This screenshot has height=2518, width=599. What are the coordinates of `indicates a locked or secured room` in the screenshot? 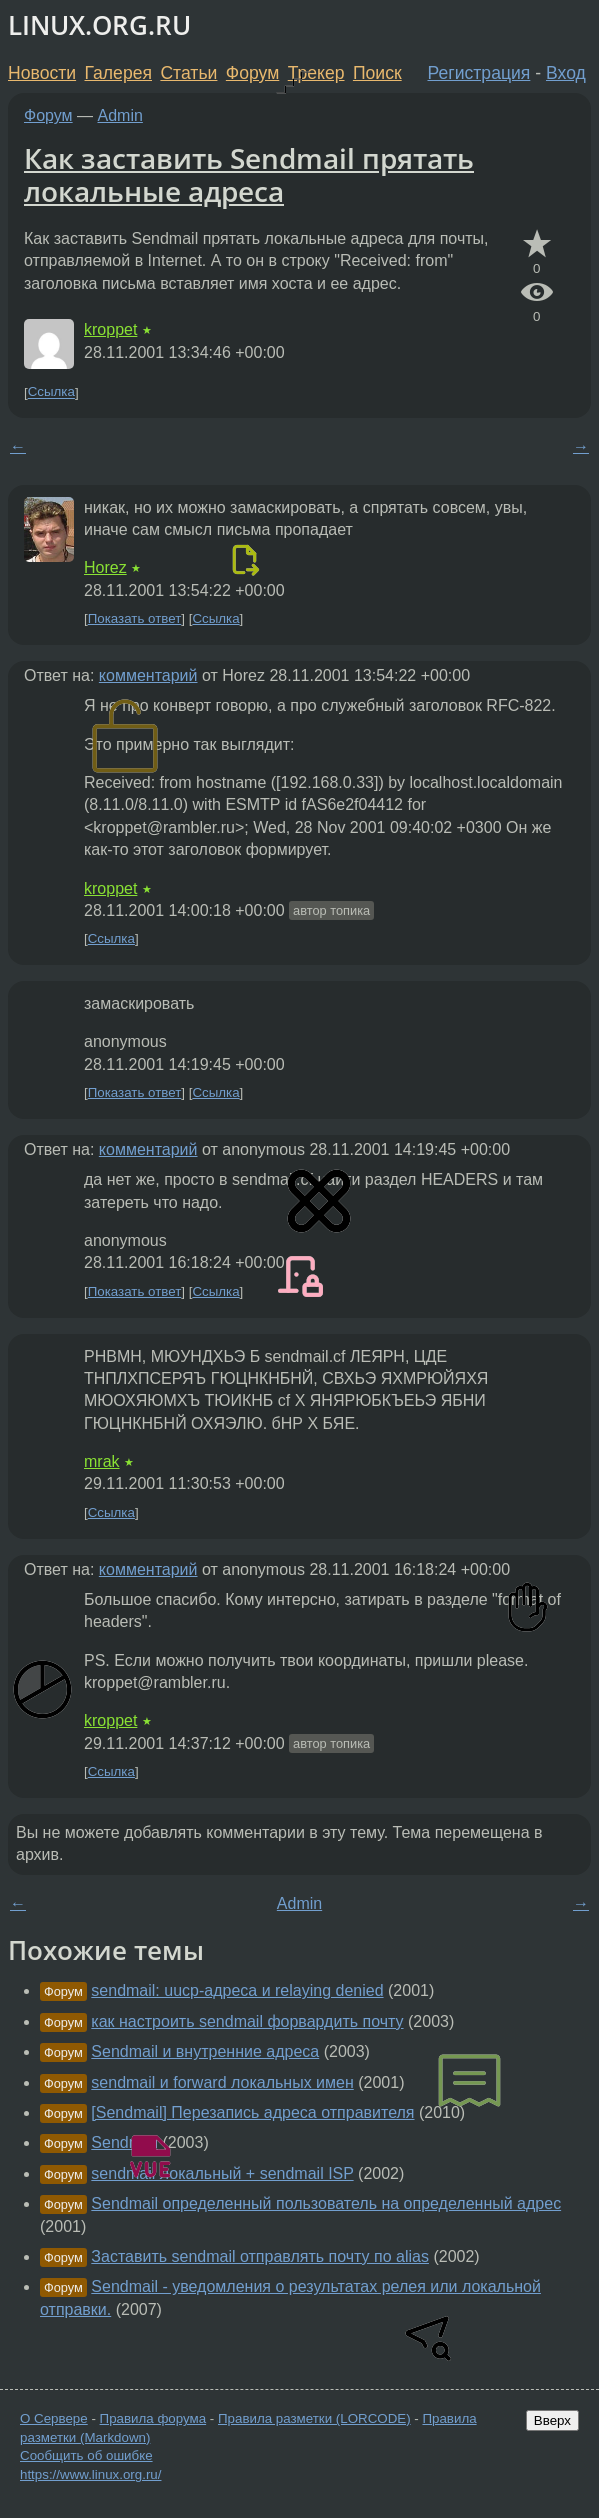 It's located at (300, 1274).